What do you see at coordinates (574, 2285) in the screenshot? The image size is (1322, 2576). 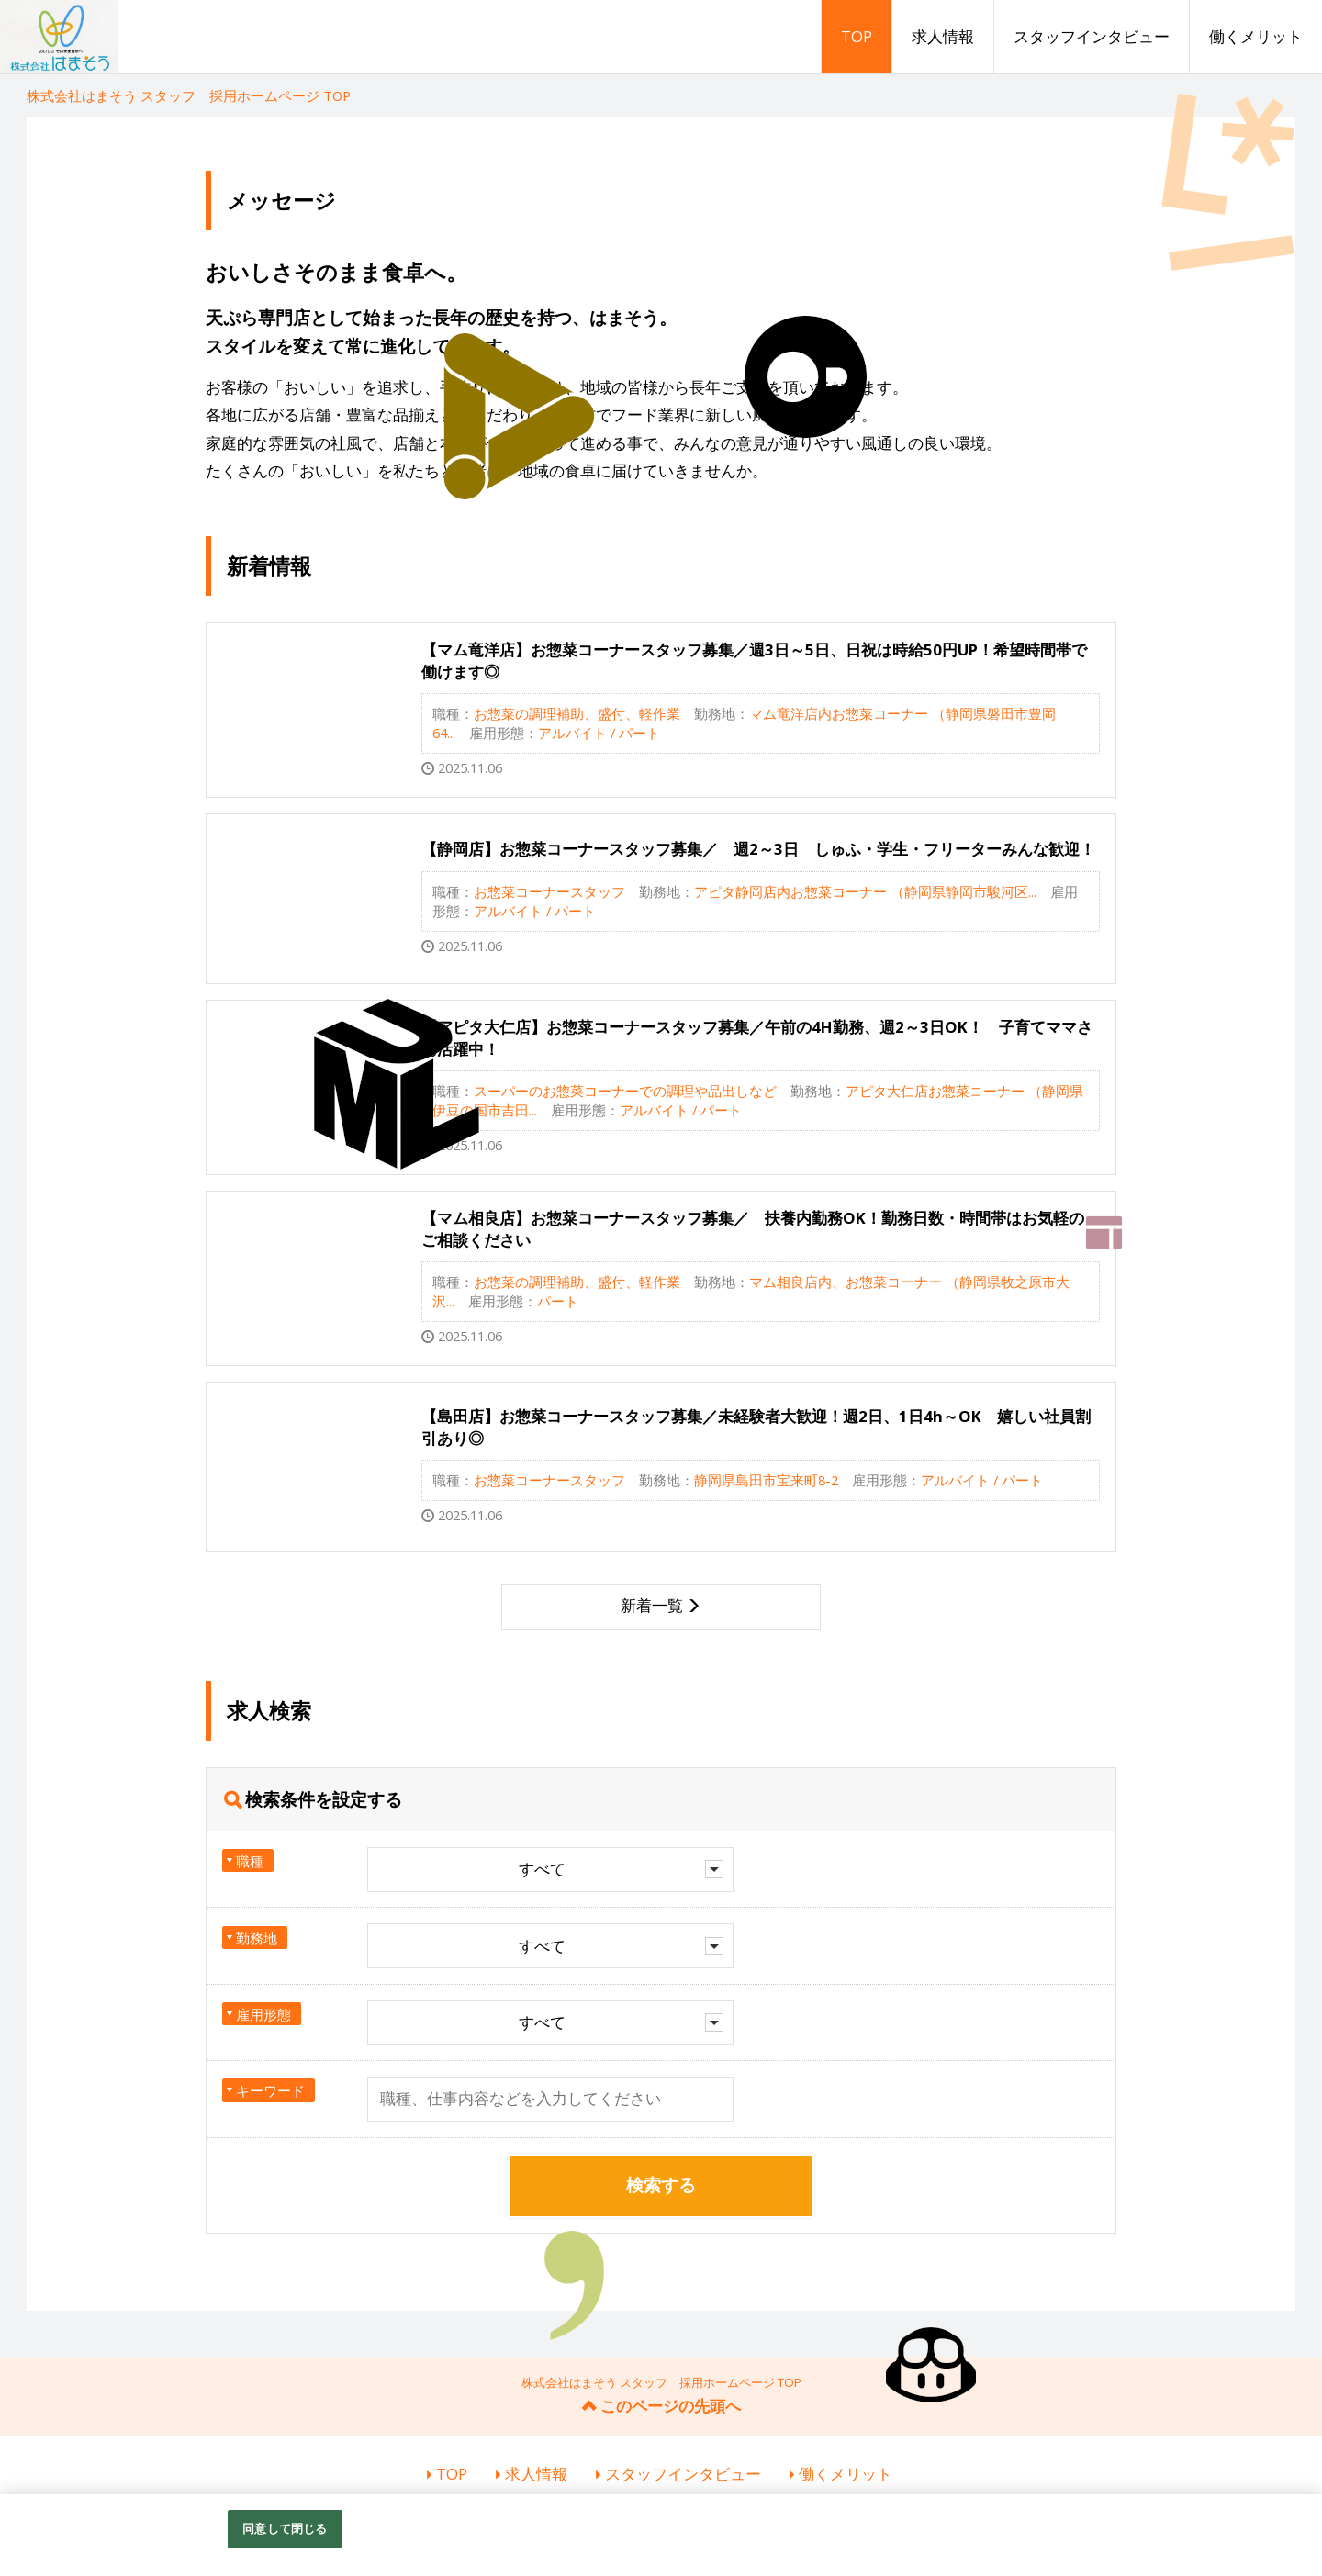 I see `comma.ai company logo` at bounding box center [574, 2285].